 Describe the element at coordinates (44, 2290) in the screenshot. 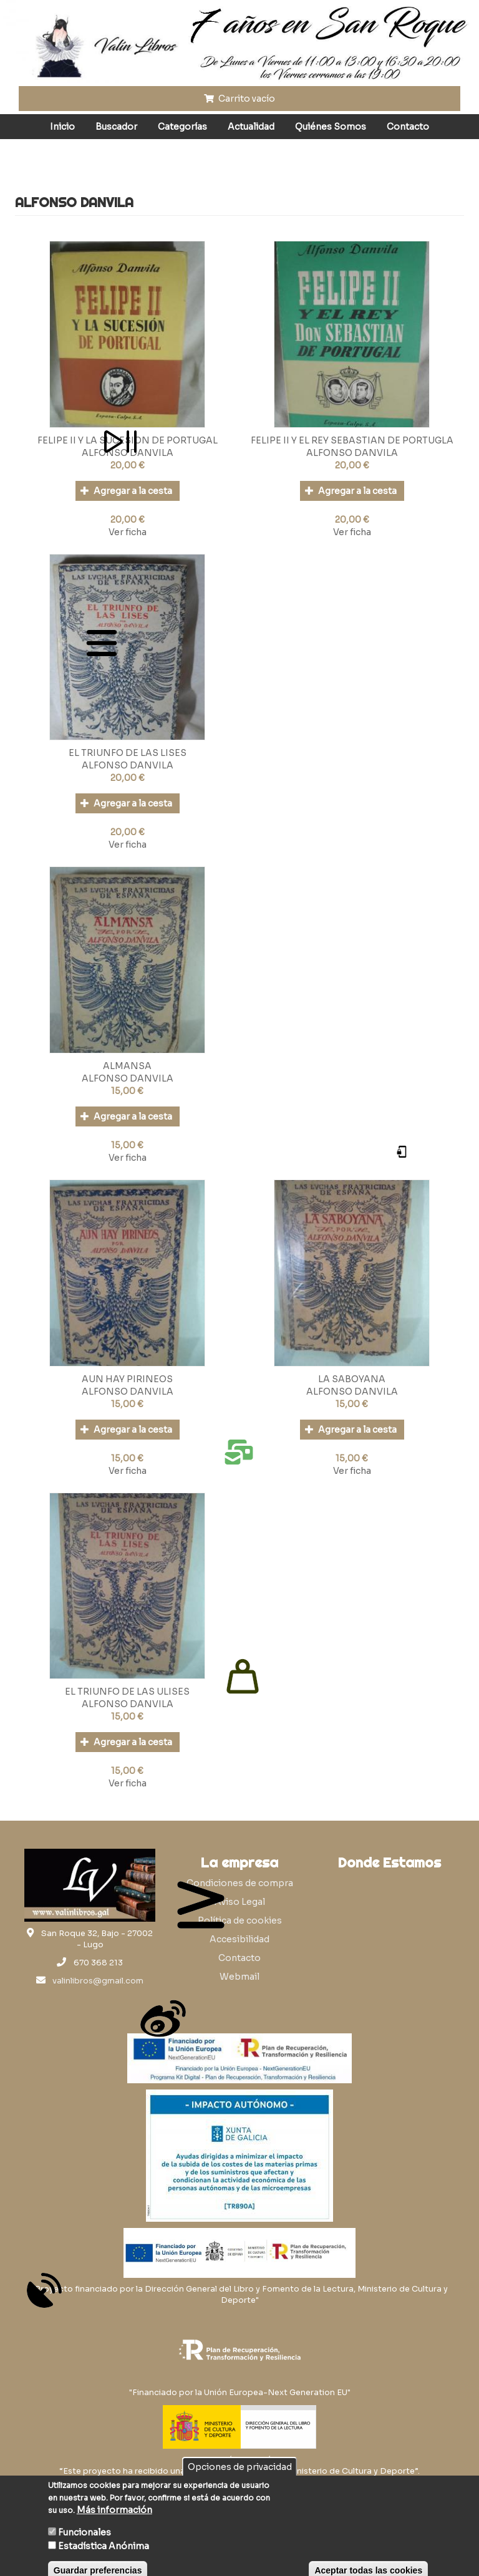

I see `access satellite or broadcast settings` at that location.